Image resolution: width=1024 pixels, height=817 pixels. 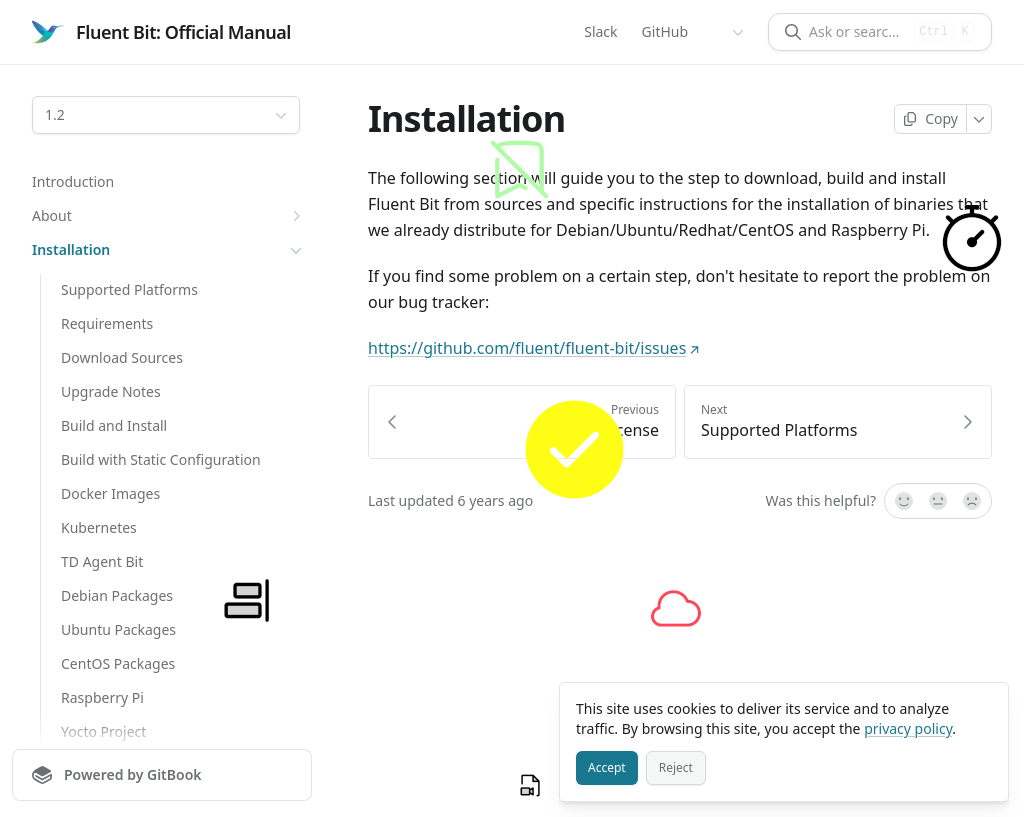 What do you see at coordinates (574, 449) in the screenshot?
I see `indicates successful completion or confirmation` at bounding box center [574, 449].